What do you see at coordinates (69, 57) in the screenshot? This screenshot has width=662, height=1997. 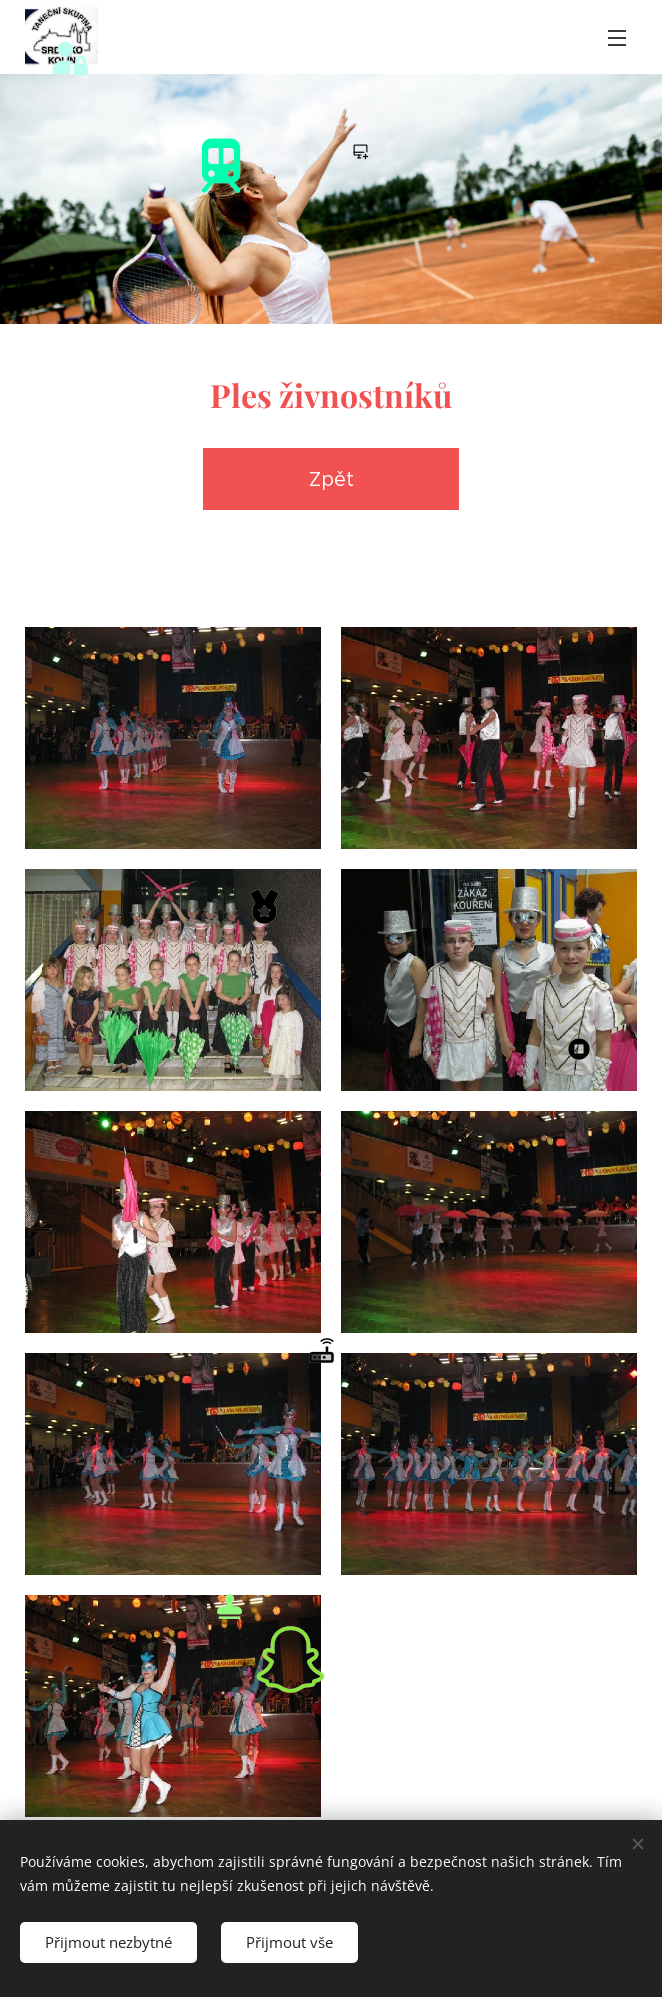 I see `lock or secure a user account` at bounding box center [69, 57].